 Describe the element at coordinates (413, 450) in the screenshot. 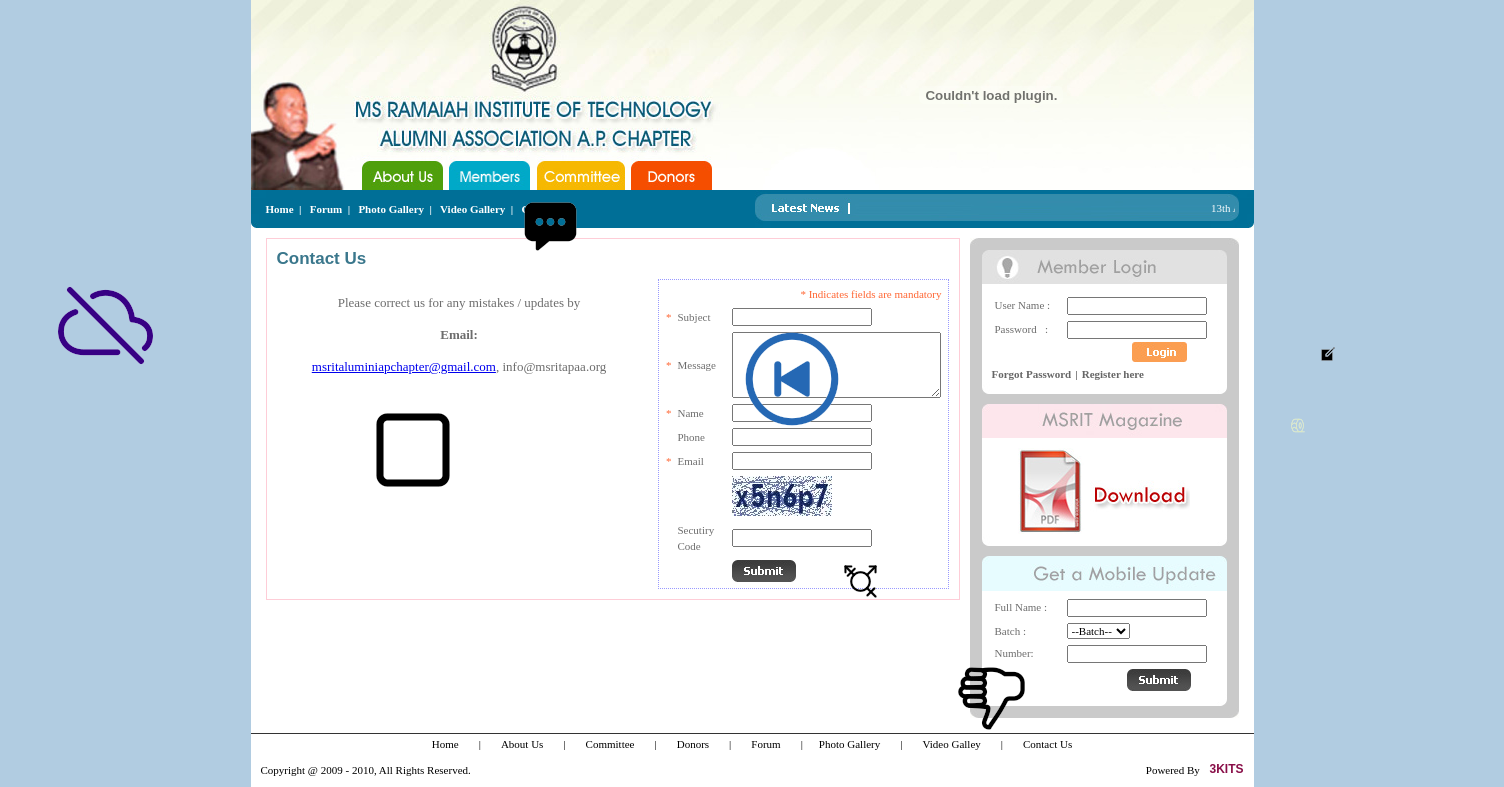

I see `unchecked checkbox or selection state` at that location.